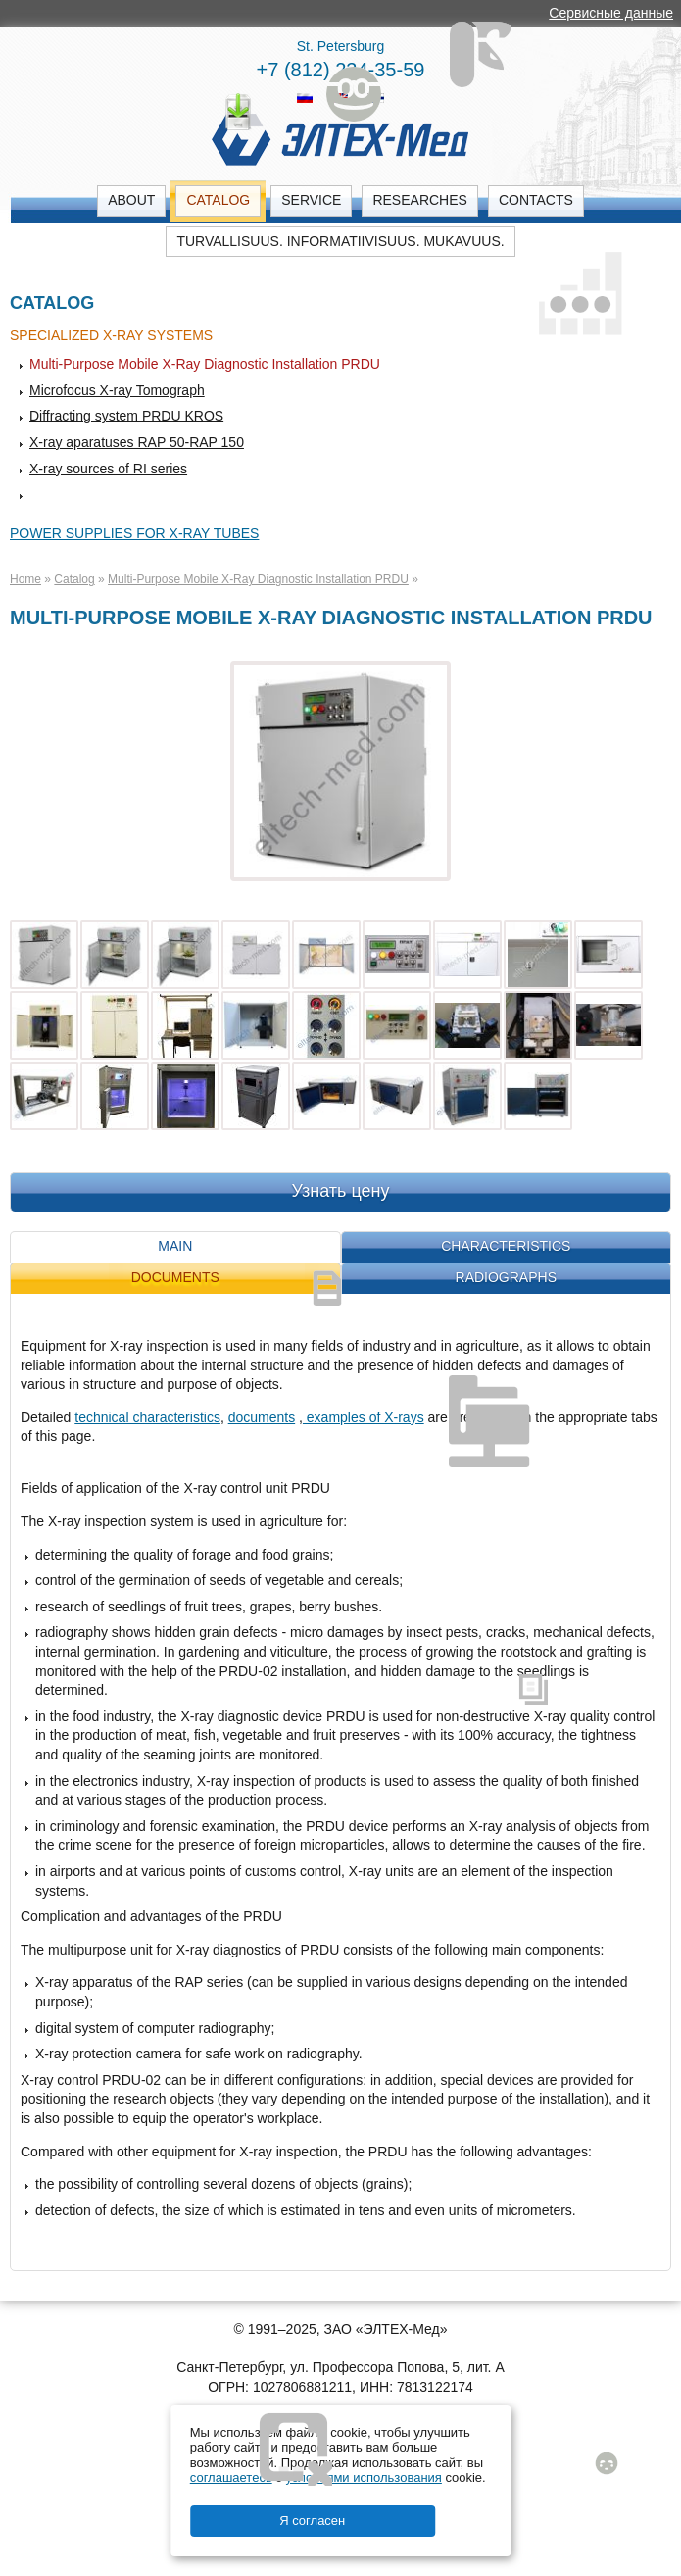  I want to click on save the current document, so click(238, 113).